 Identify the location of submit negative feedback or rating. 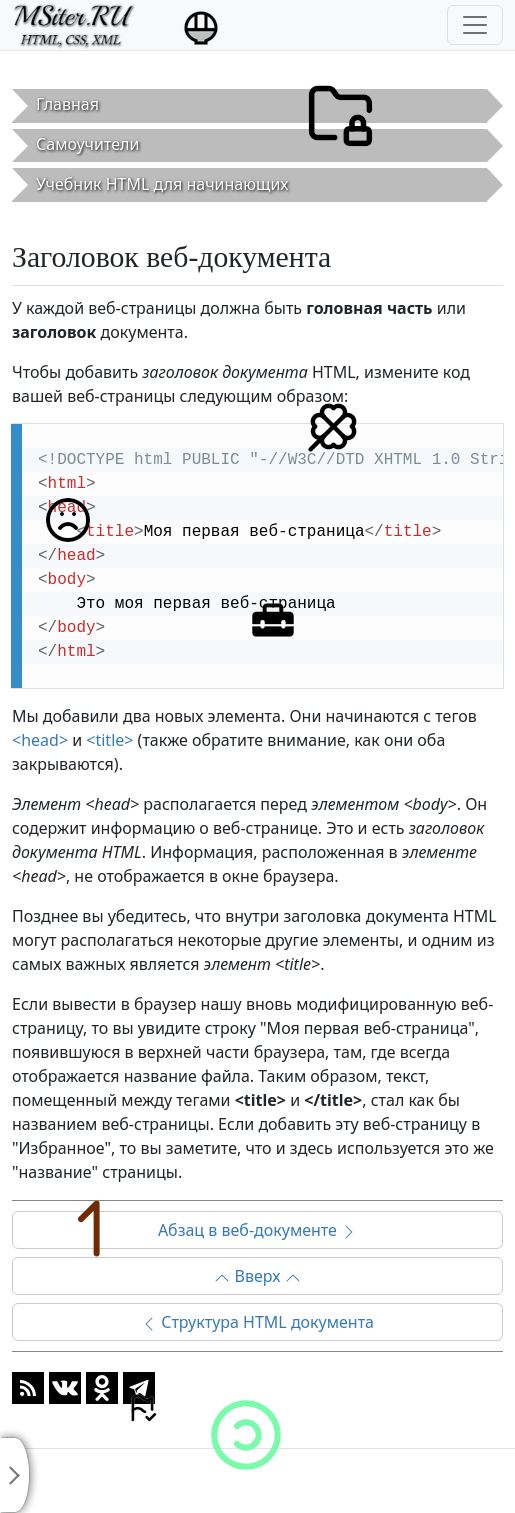
(68, 520).